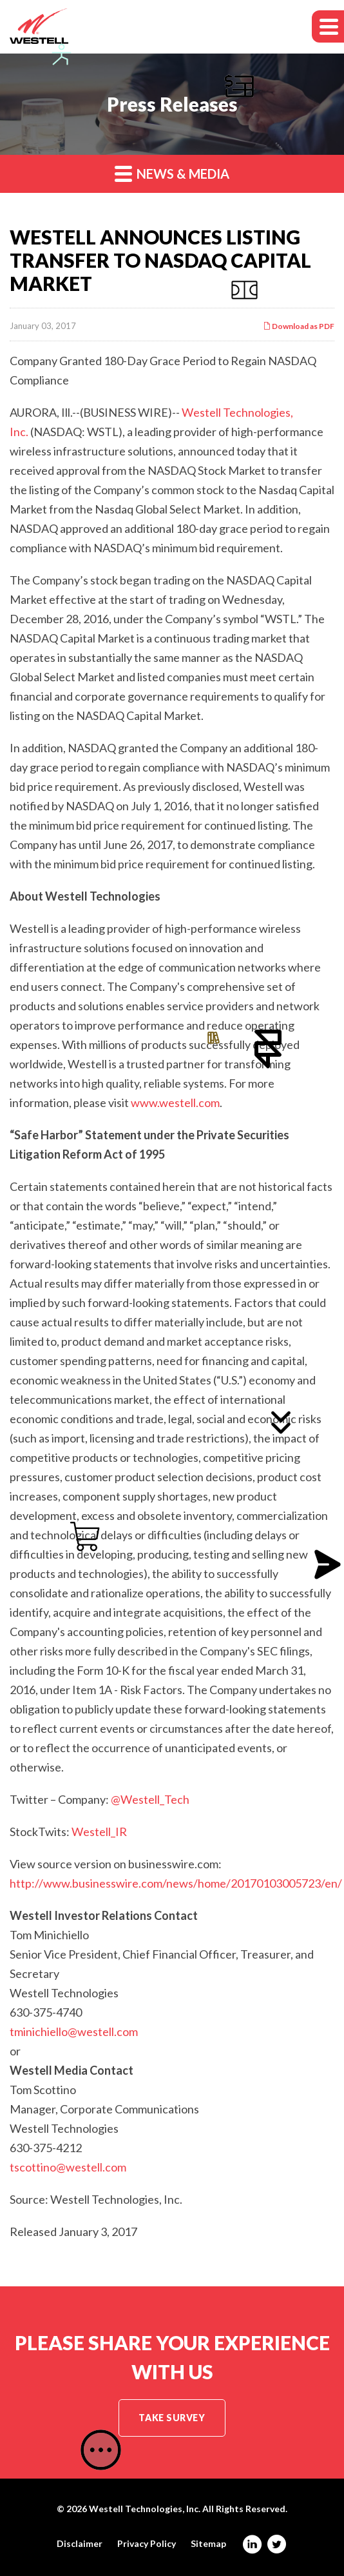  What do you see at coordinates (61, 55) in the screenshot?
I see `access tai chi or meditation exercises` at bounding box center [61, 55].